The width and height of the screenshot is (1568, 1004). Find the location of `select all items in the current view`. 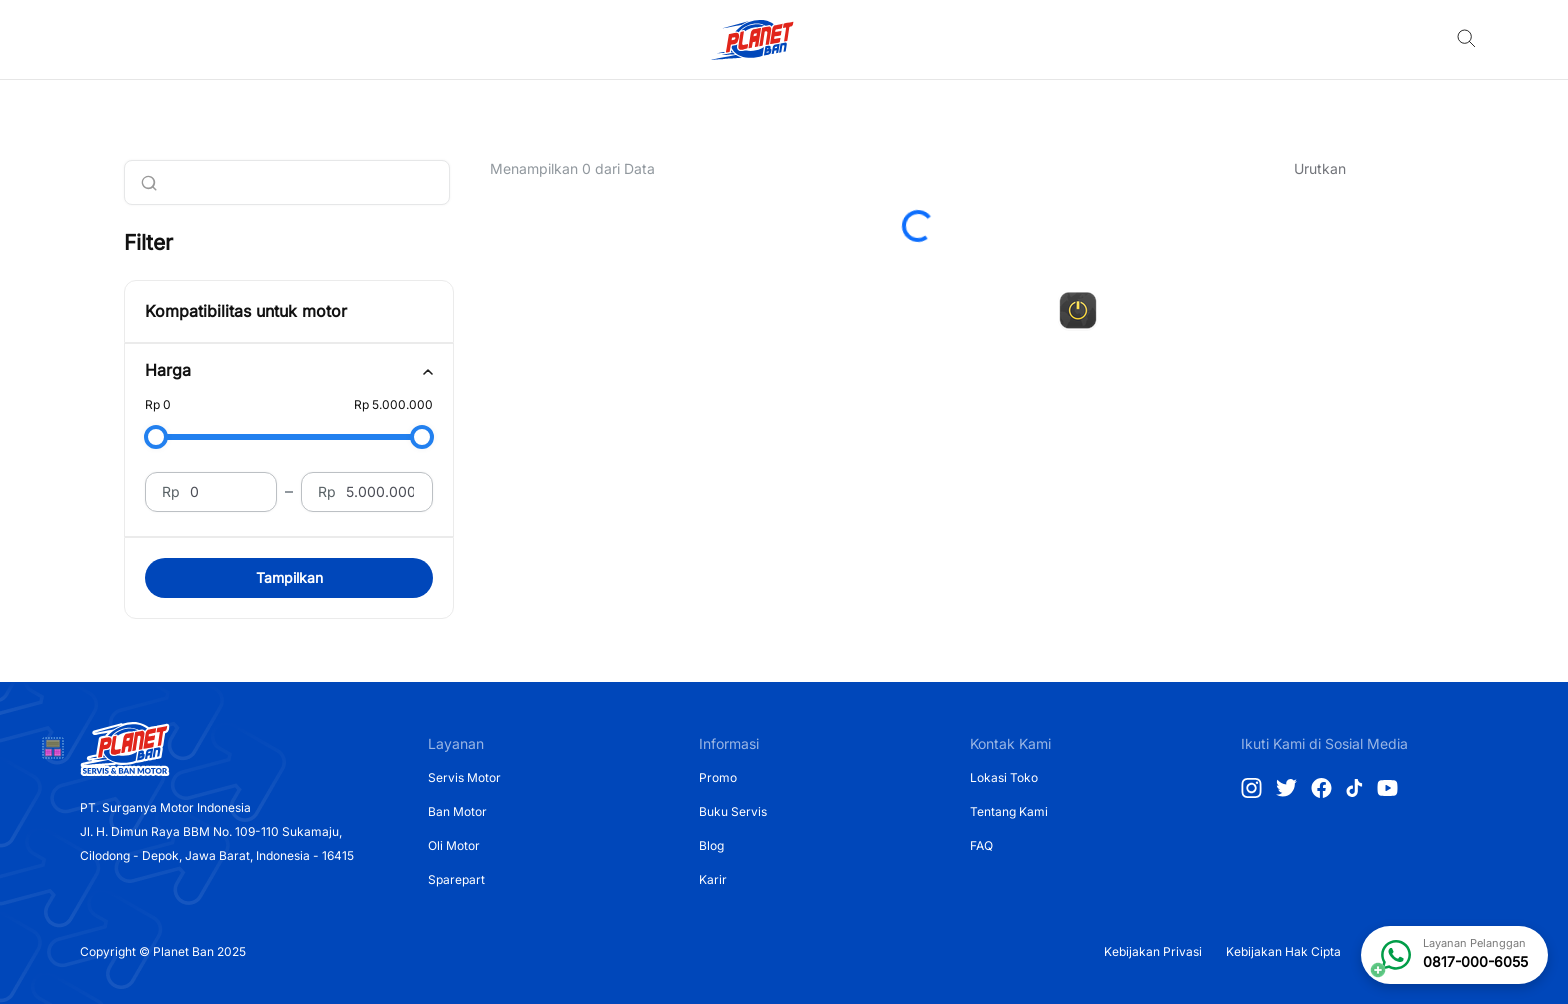

select all items in the current view is located at coordinates (53, 748).